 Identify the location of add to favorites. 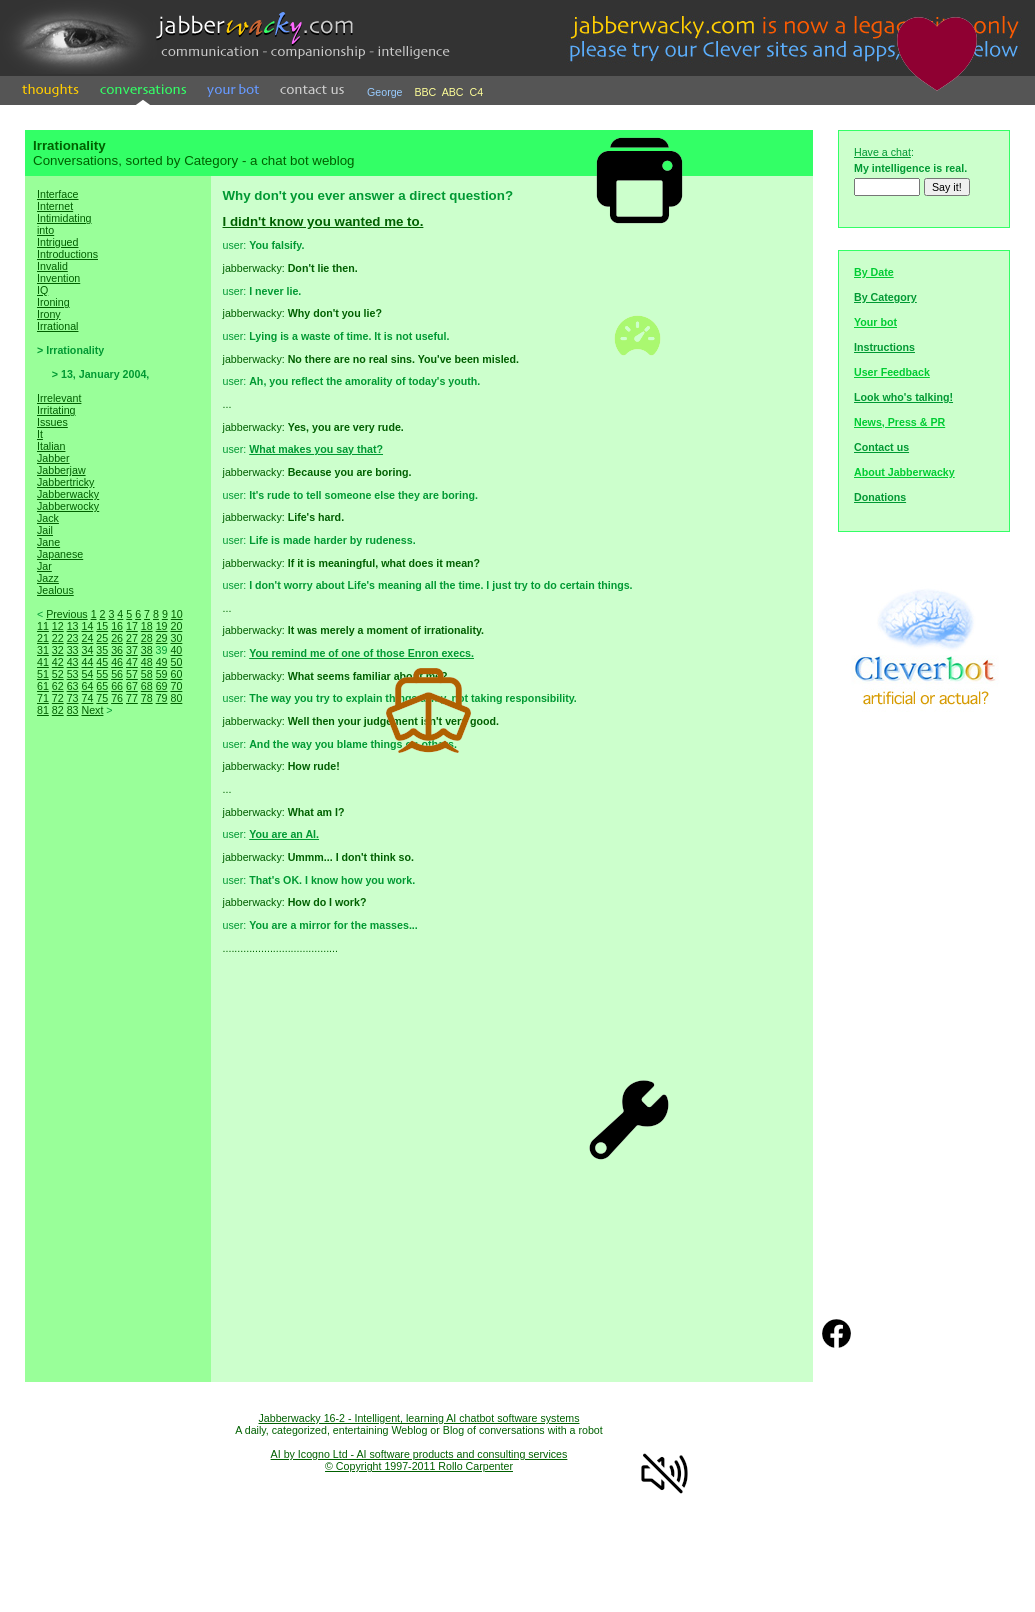
(937, 54).